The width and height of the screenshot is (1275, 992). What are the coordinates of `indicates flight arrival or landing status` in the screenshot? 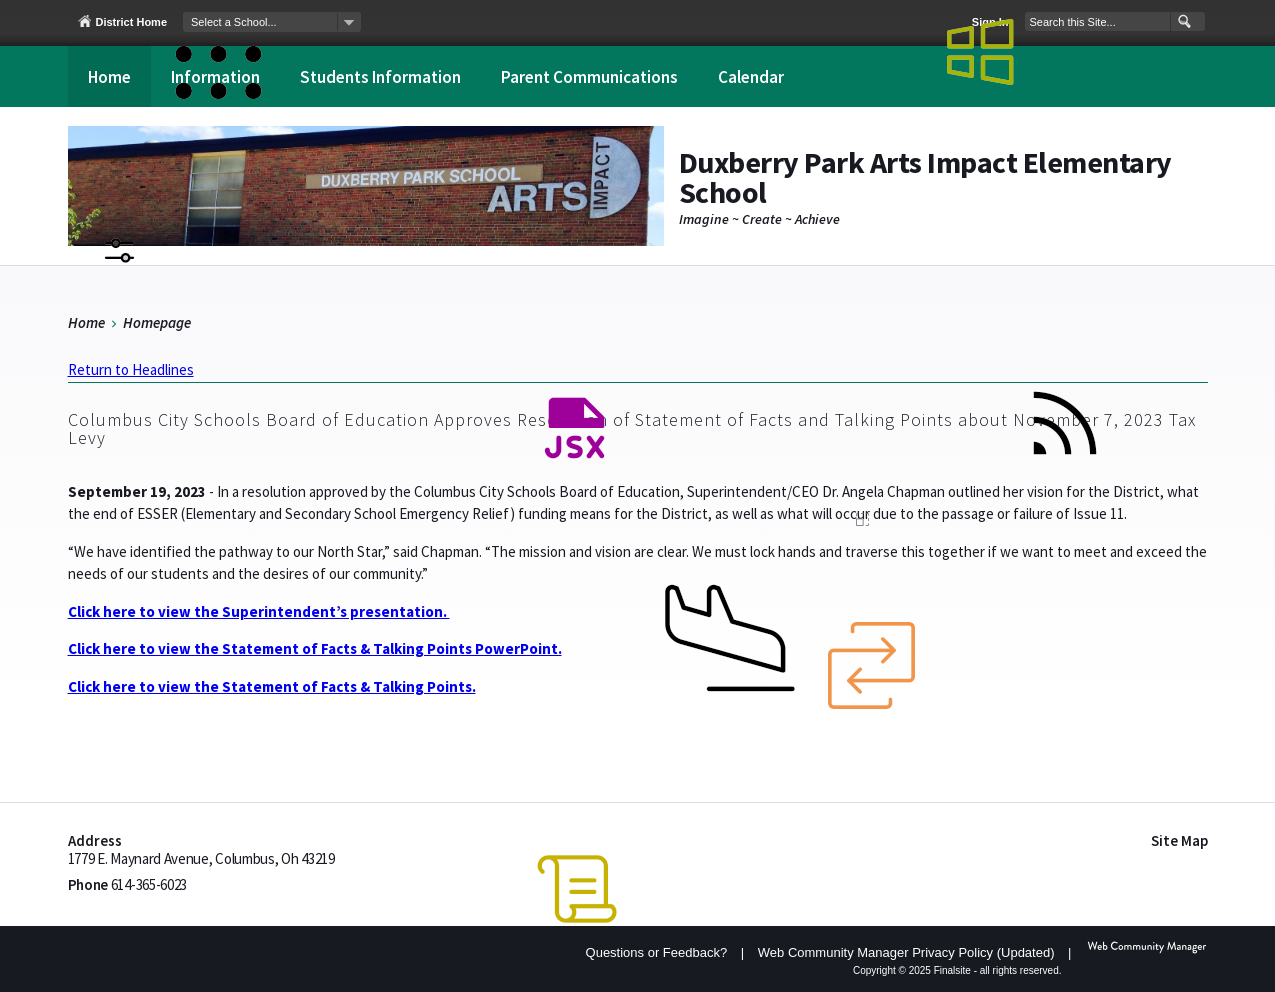 It's located at (723, 638).